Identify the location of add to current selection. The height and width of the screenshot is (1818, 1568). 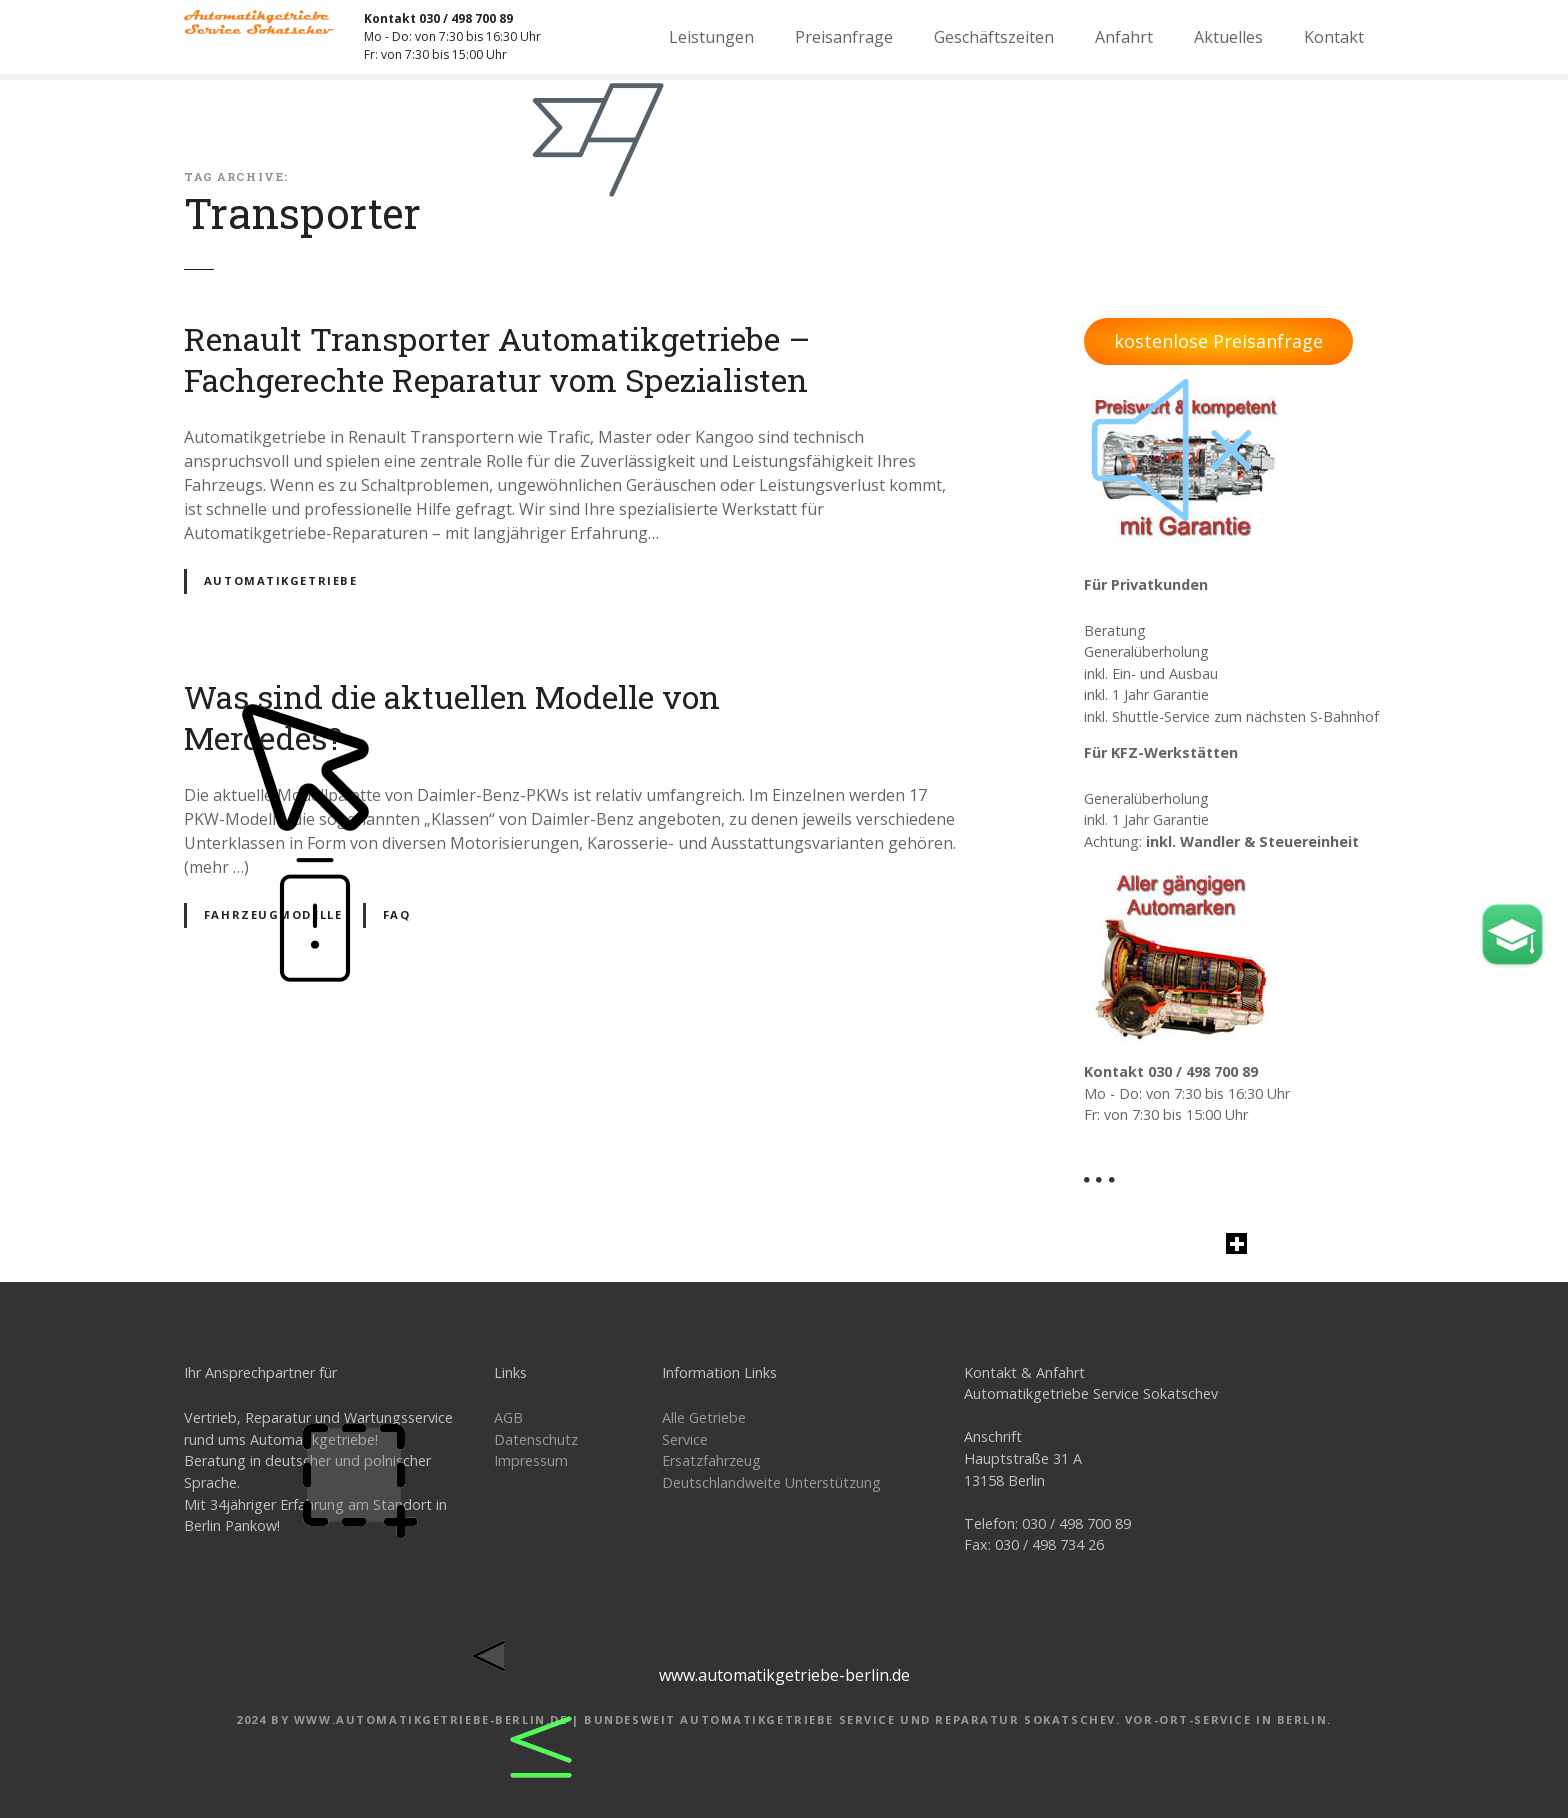
(354, 1475).